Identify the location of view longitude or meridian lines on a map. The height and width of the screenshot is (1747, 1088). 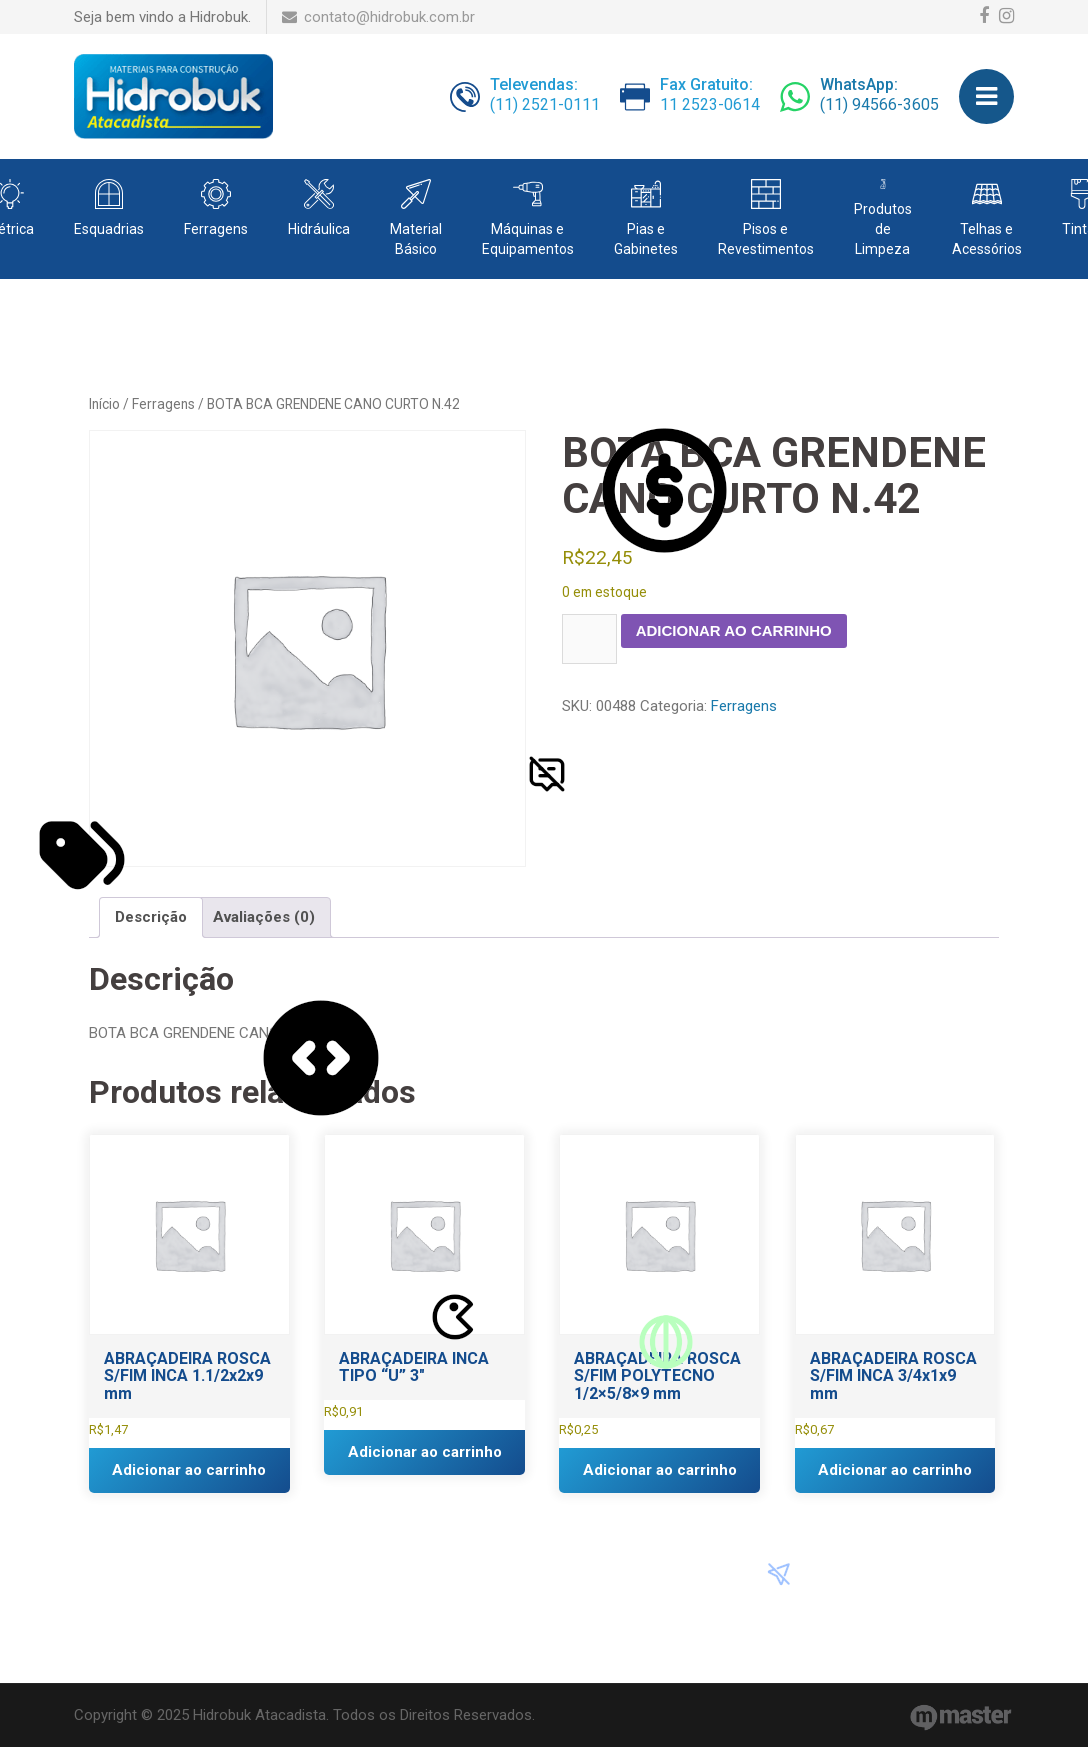
(666, 1342).